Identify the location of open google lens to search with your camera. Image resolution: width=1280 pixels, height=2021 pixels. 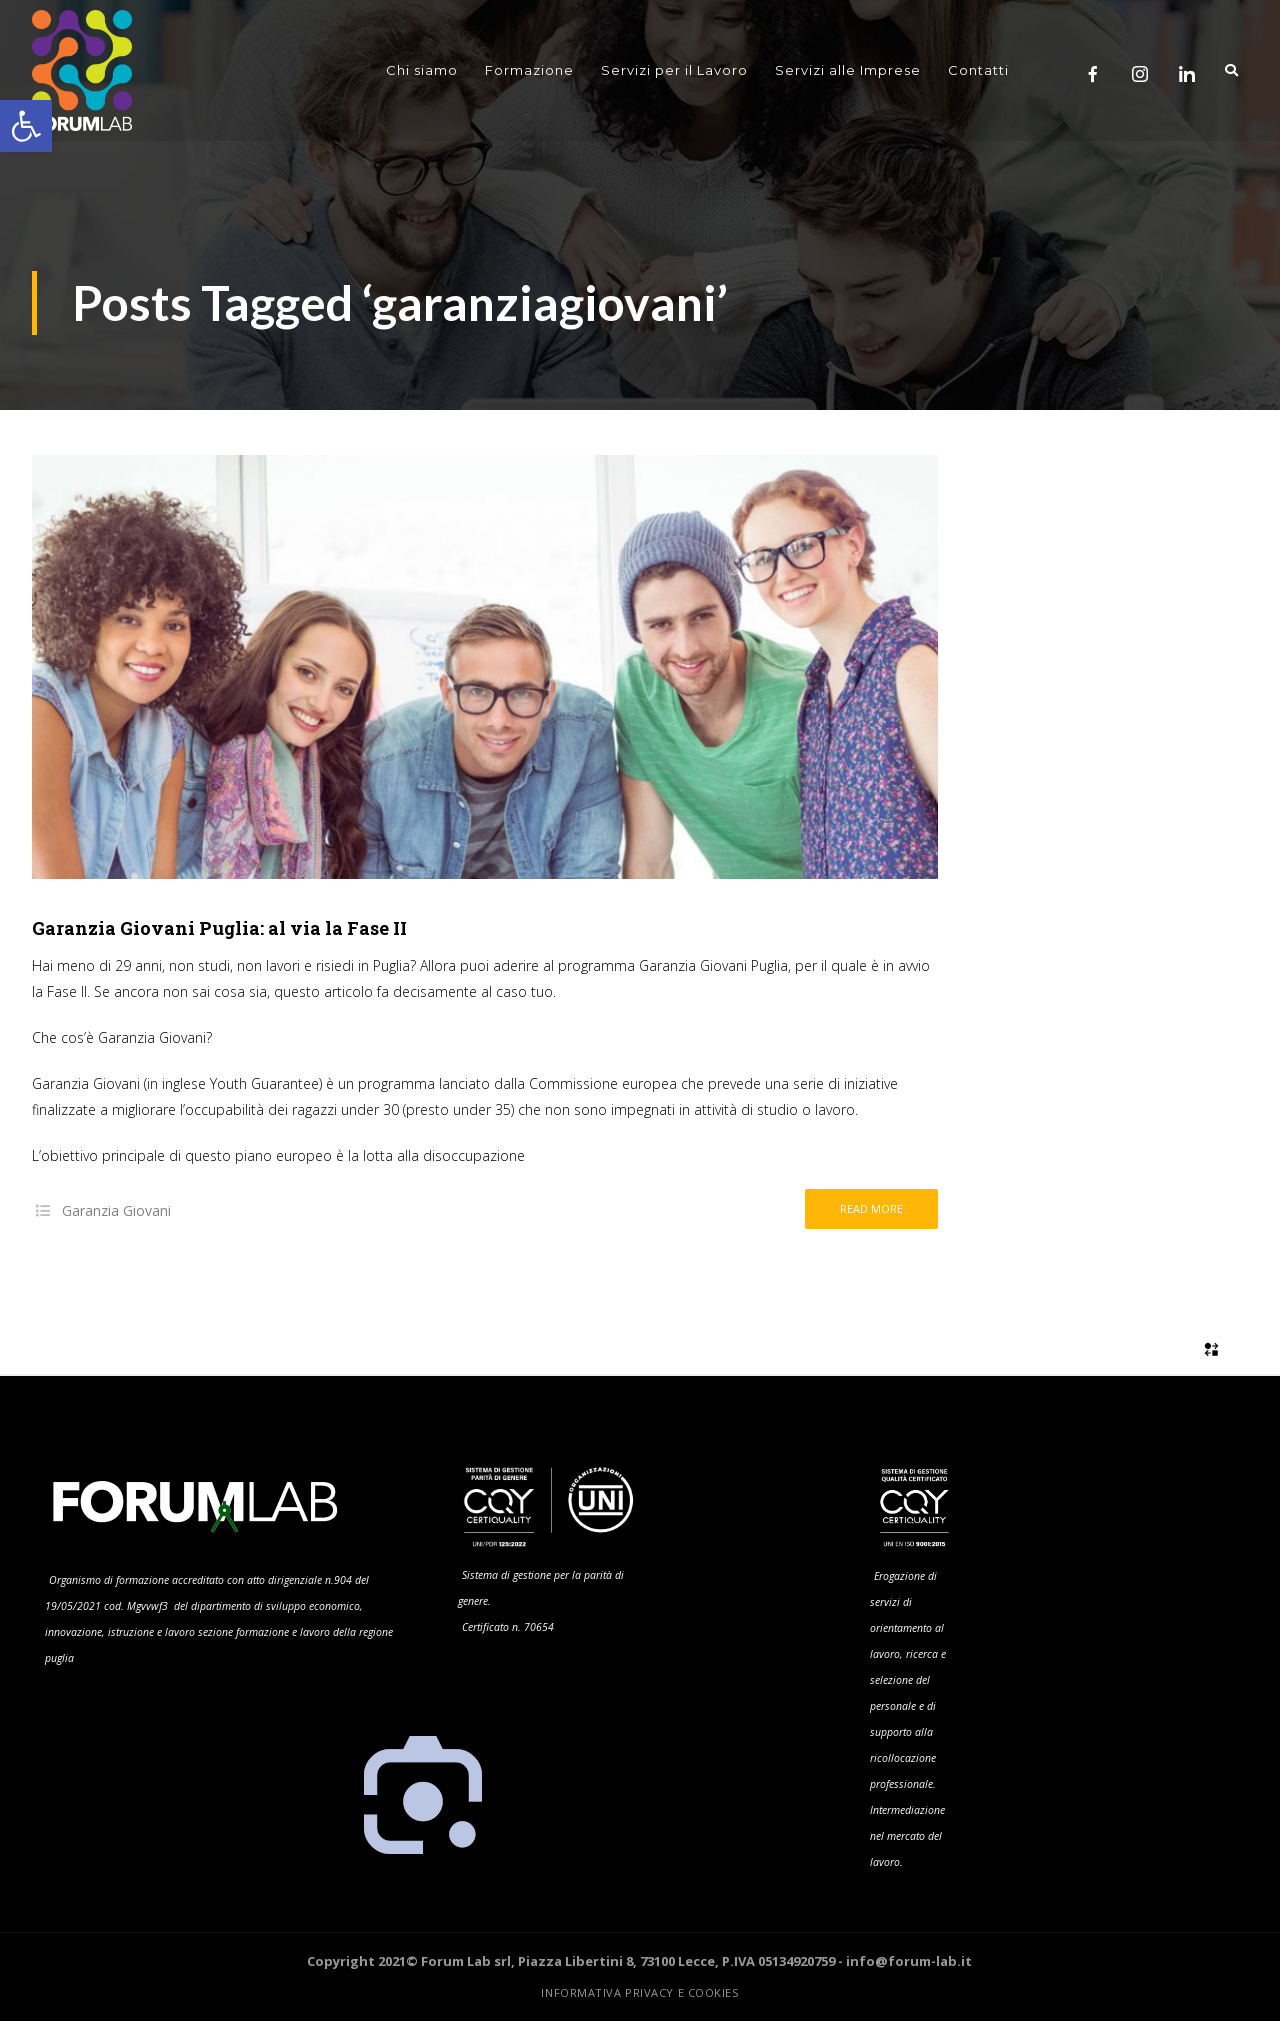
(423, 1795).